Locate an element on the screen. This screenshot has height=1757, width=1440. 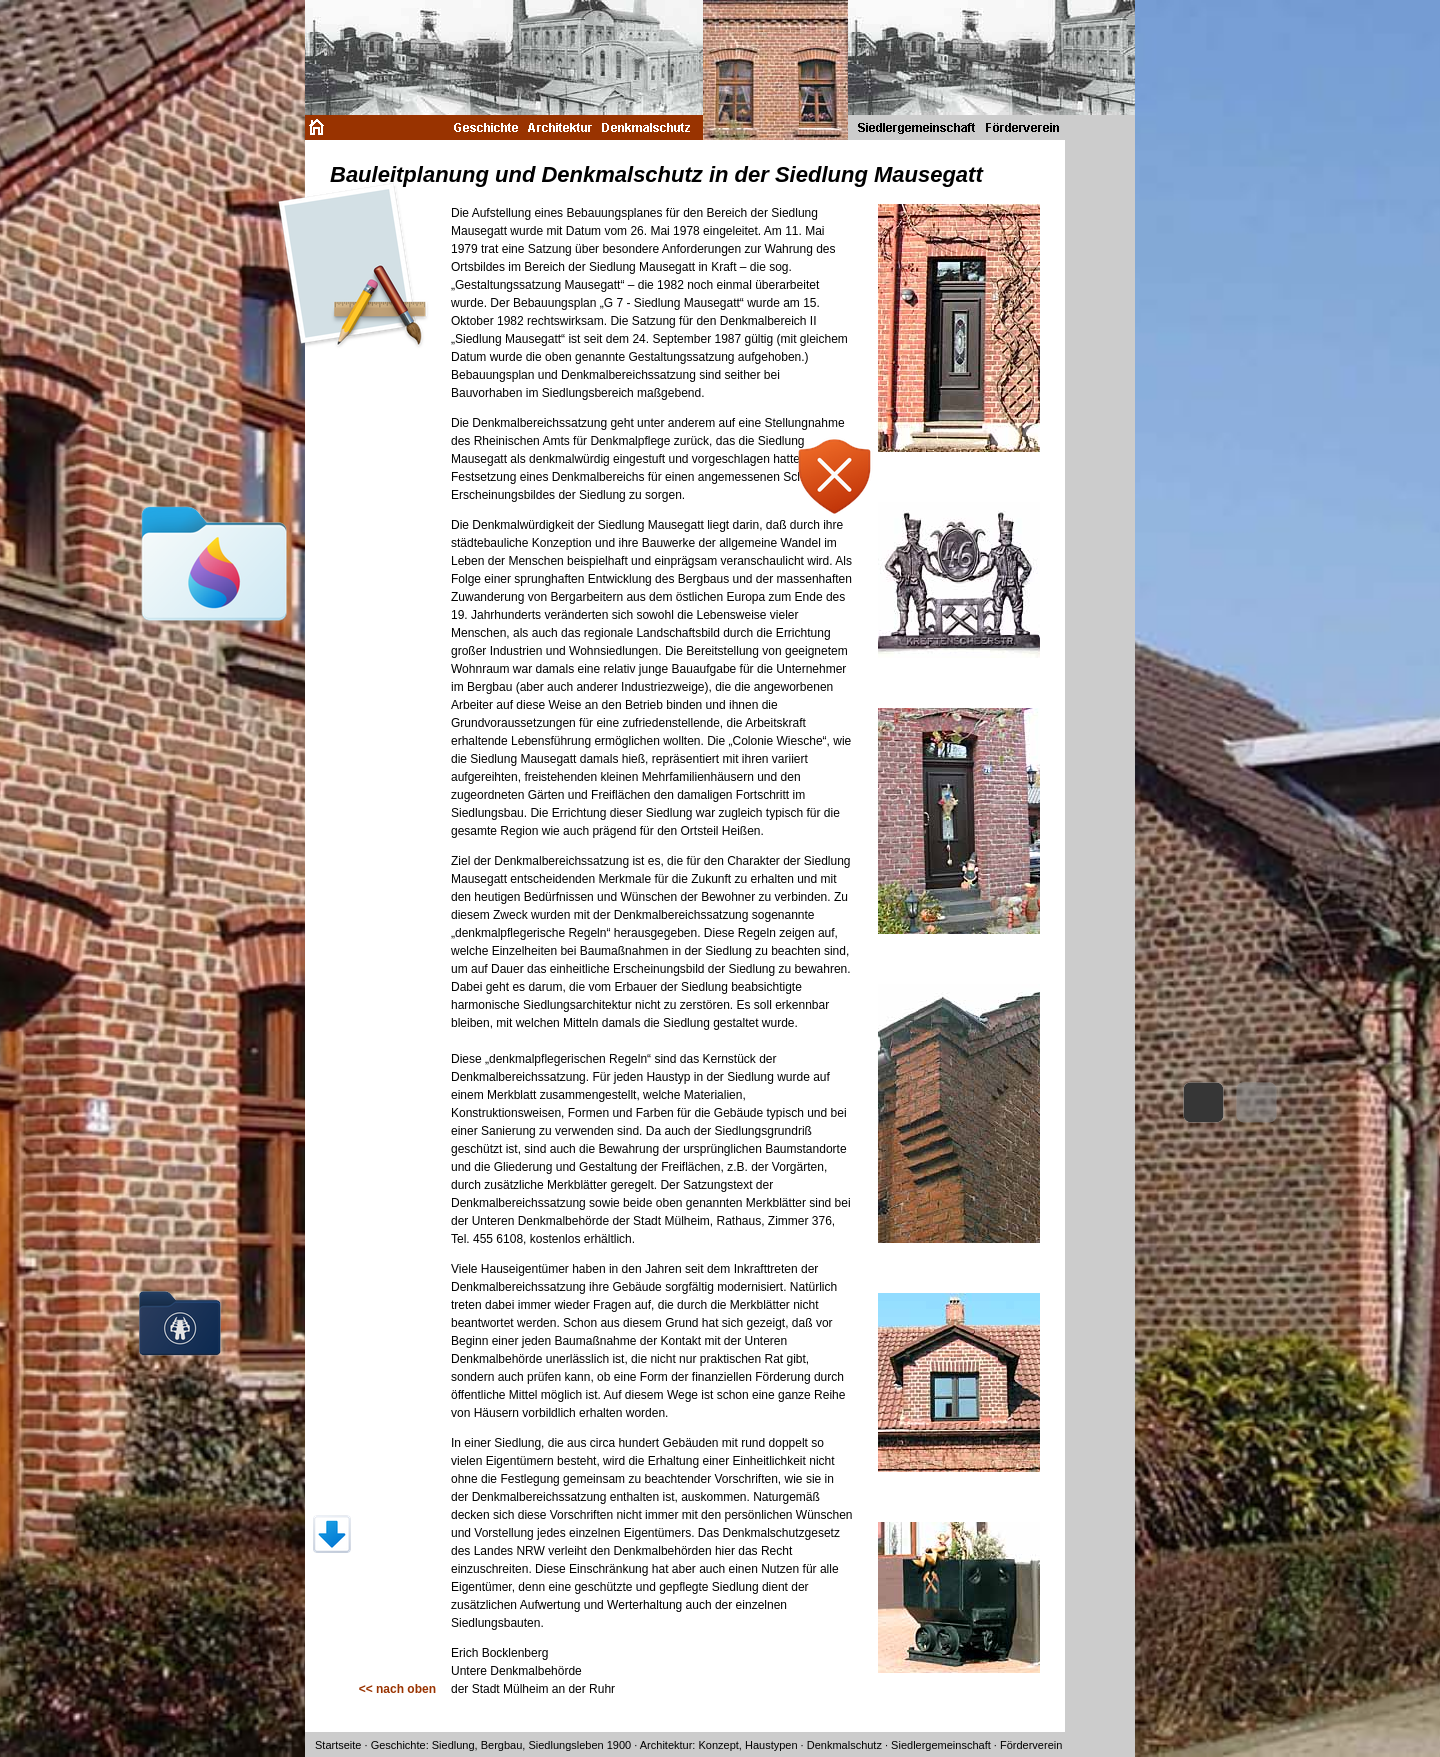
generic application icon for unidentified apps is located at coordinates (346, 264).